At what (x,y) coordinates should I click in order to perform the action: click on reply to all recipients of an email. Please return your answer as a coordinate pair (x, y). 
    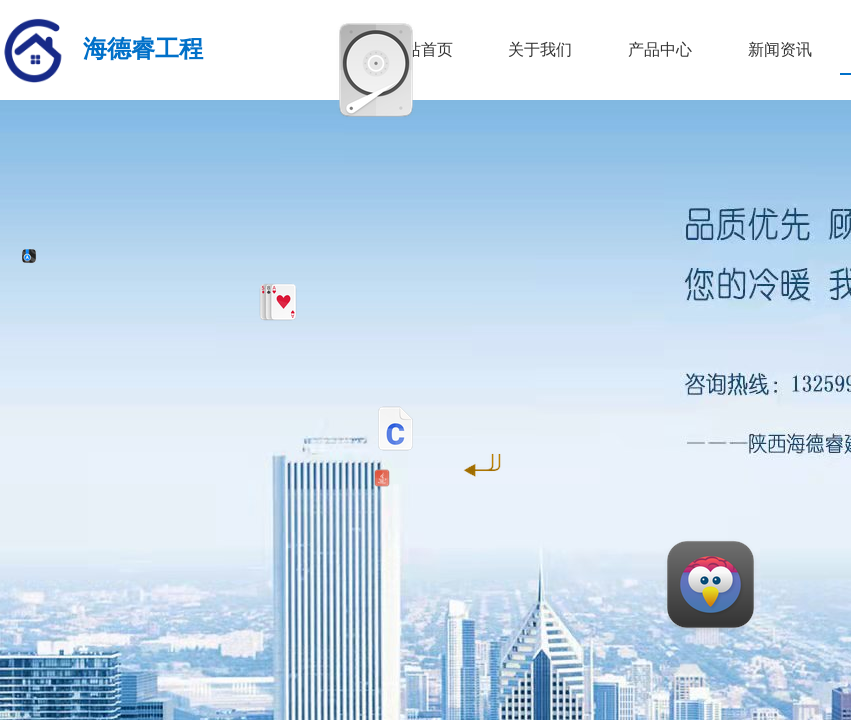
    Looking at the image, I should click on (481, 462).